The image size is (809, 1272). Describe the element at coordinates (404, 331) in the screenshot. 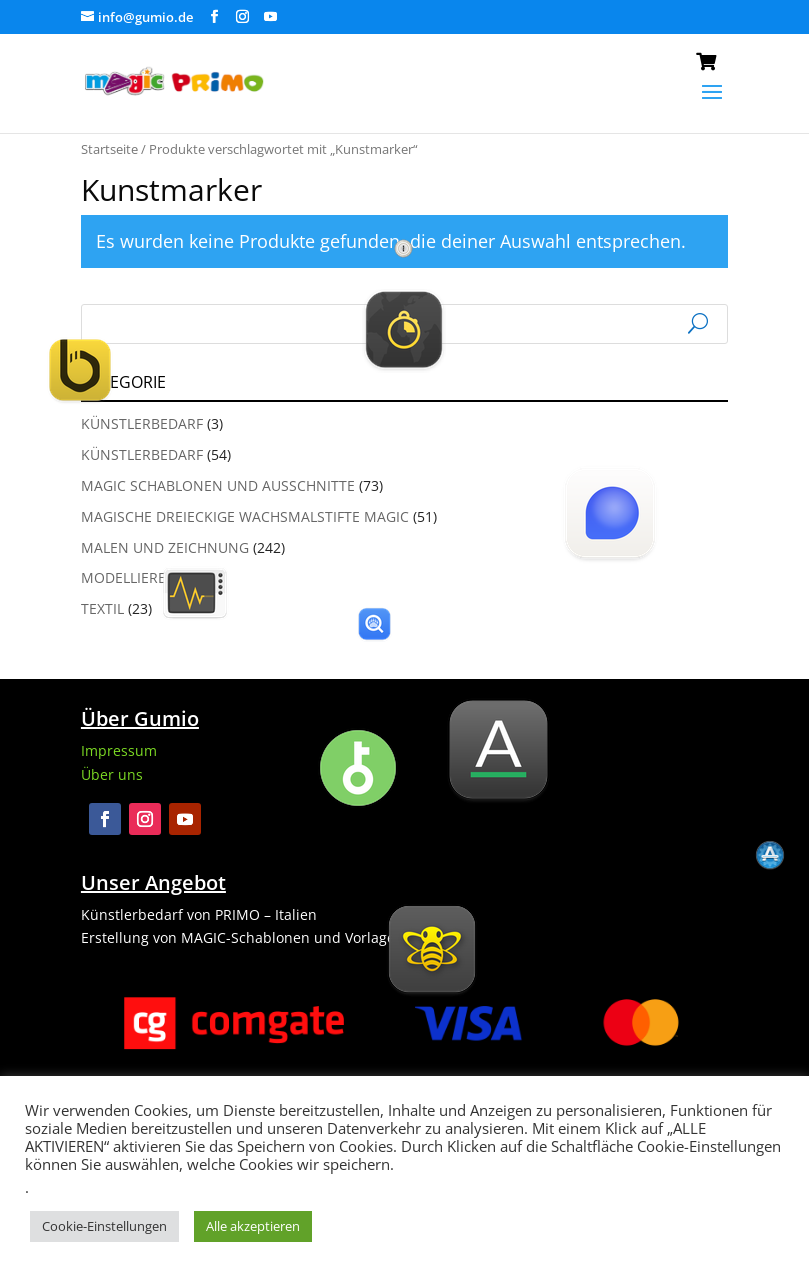

I see `manage cookie preferences in your browser` at that location.